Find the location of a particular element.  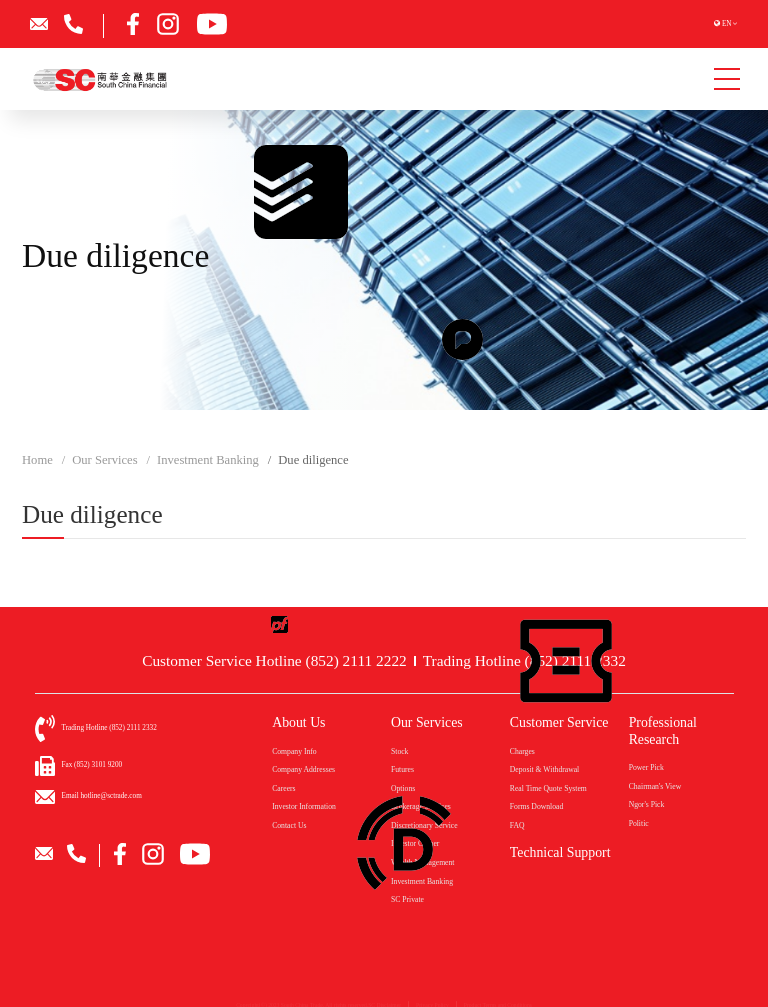

open the Pixelfed app is located at coordinates (462, 339).